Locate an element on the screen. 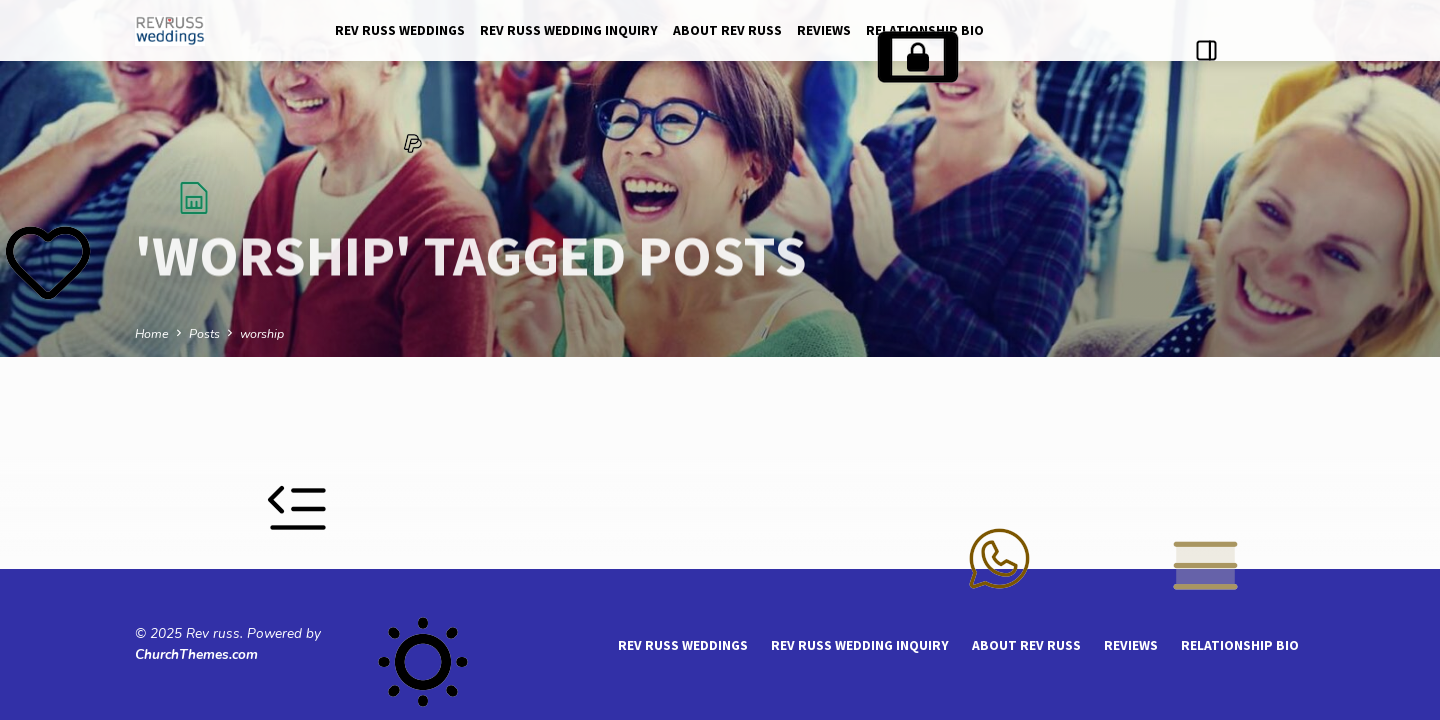 This screenshot has height=720, width=1440. add item to favorites is located at coordinates (48, 261).